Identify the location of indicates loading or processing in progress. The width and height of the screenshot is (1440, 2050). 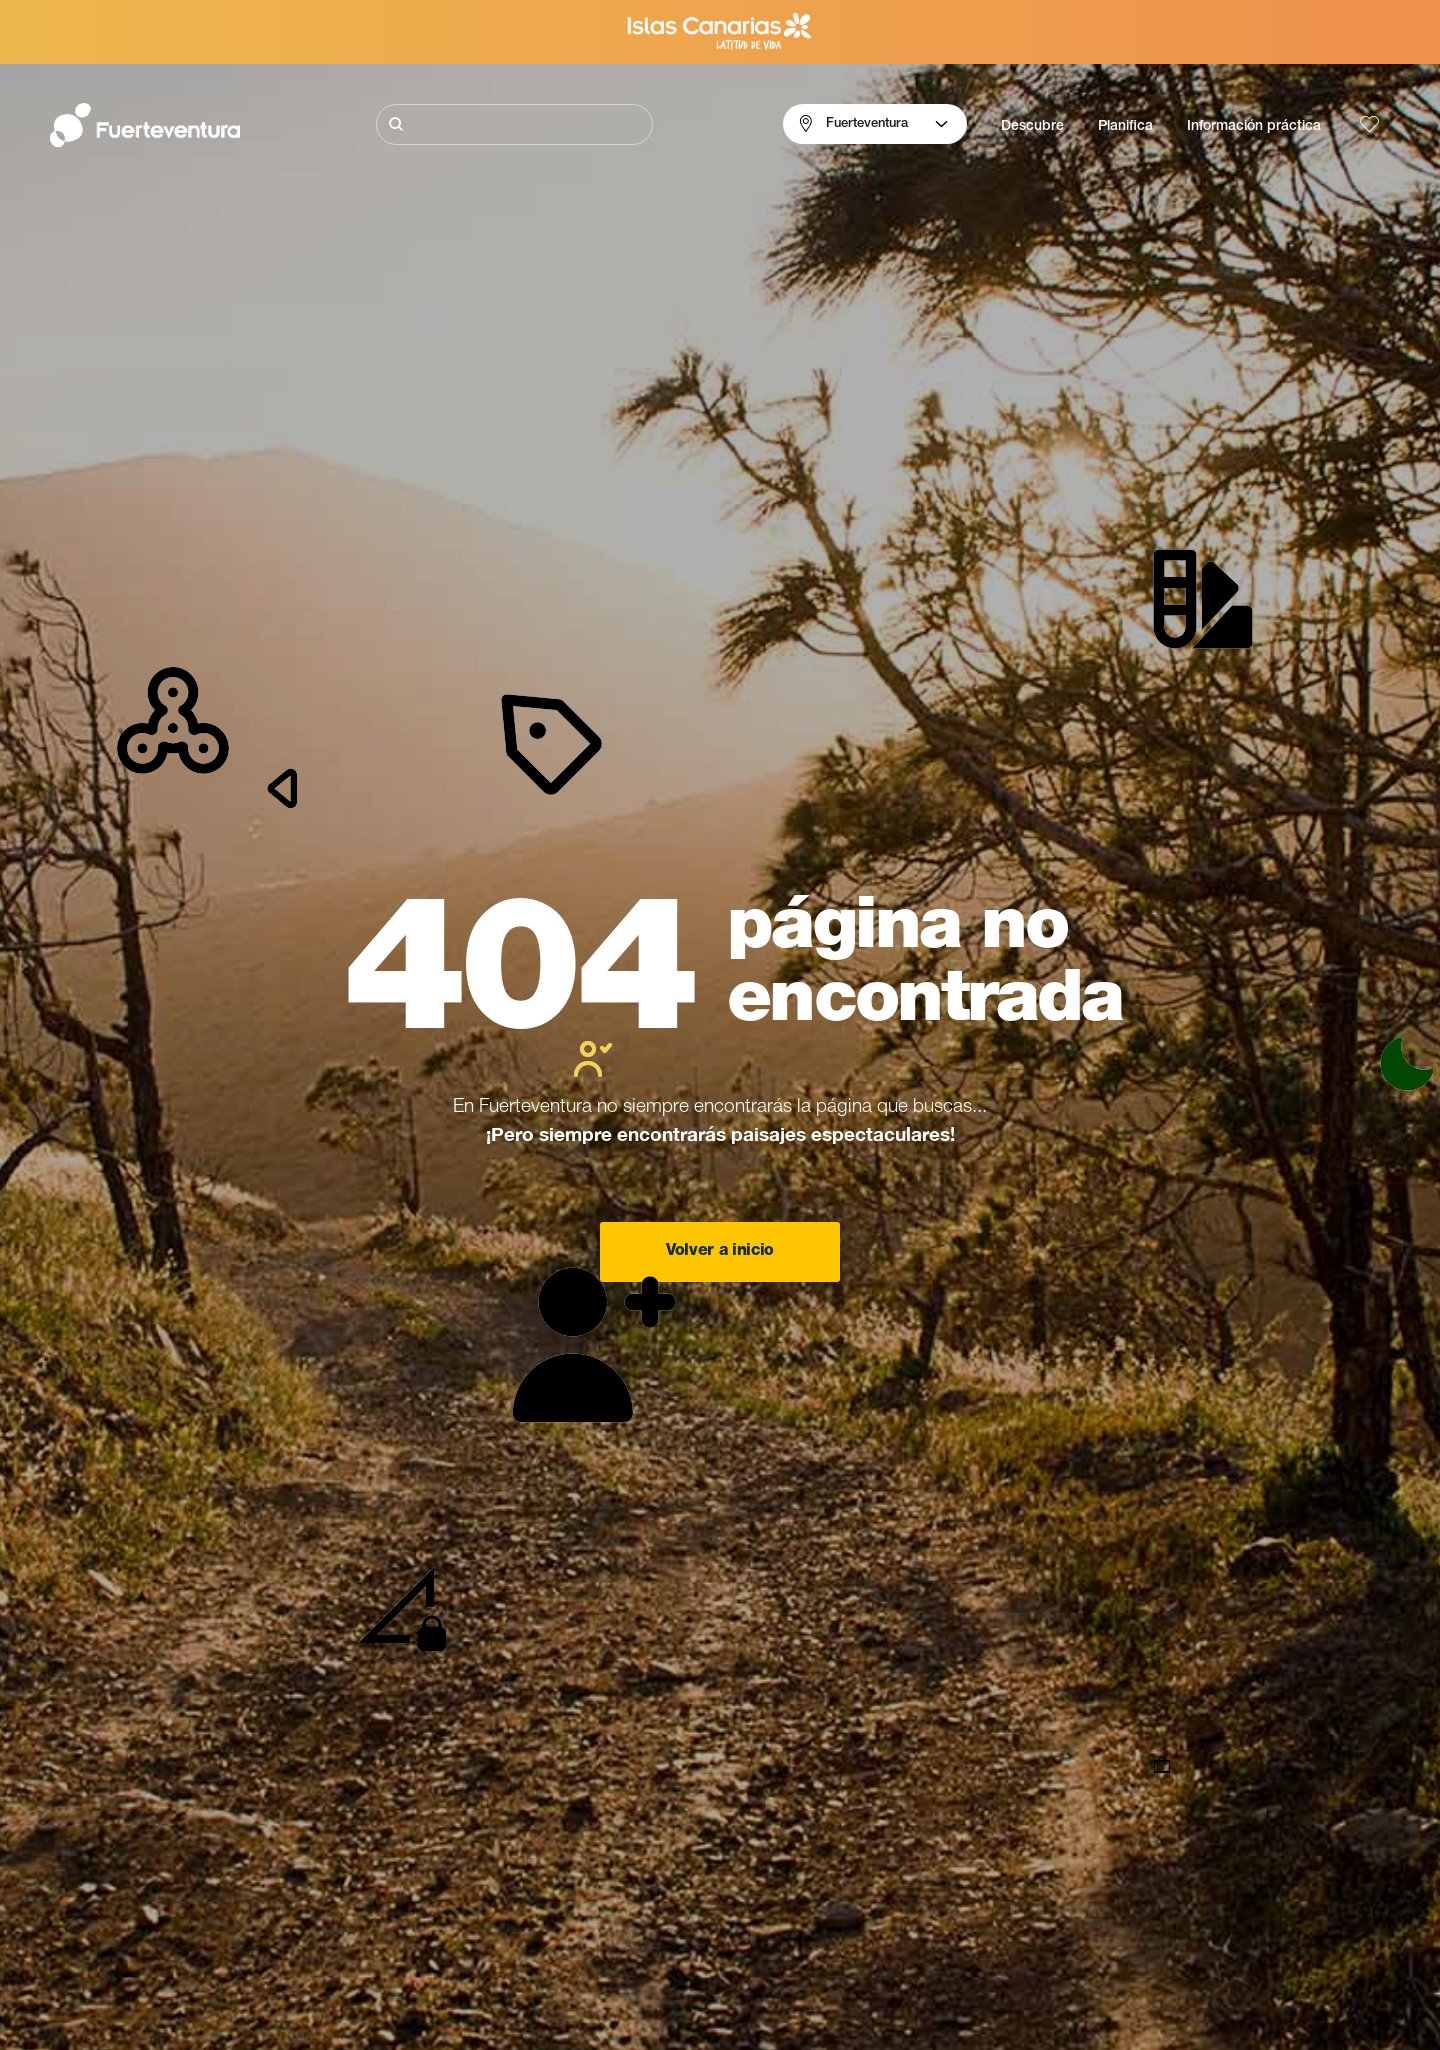
(173, 728).